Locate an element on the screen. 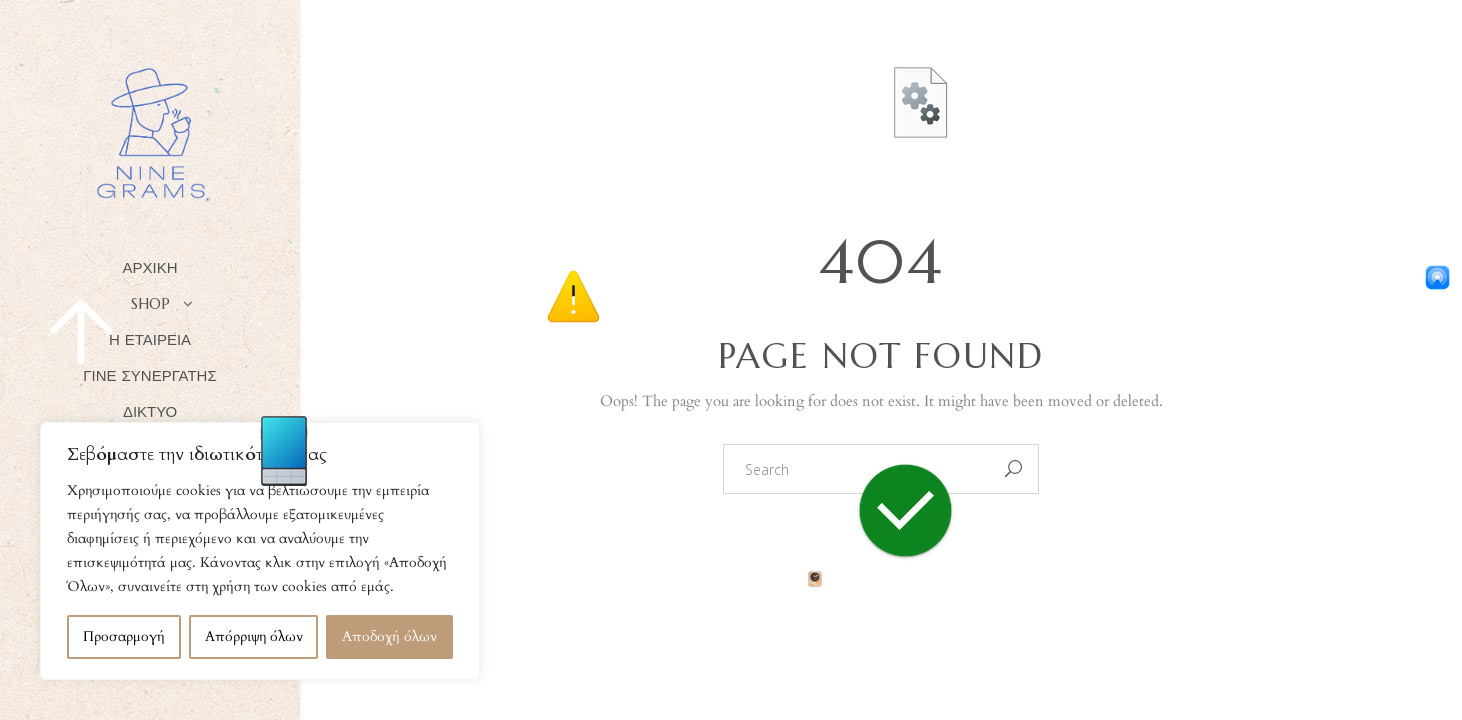 This screenshot has height=720, width=1462. open configuration file settings is located at coordinates (920, 102).